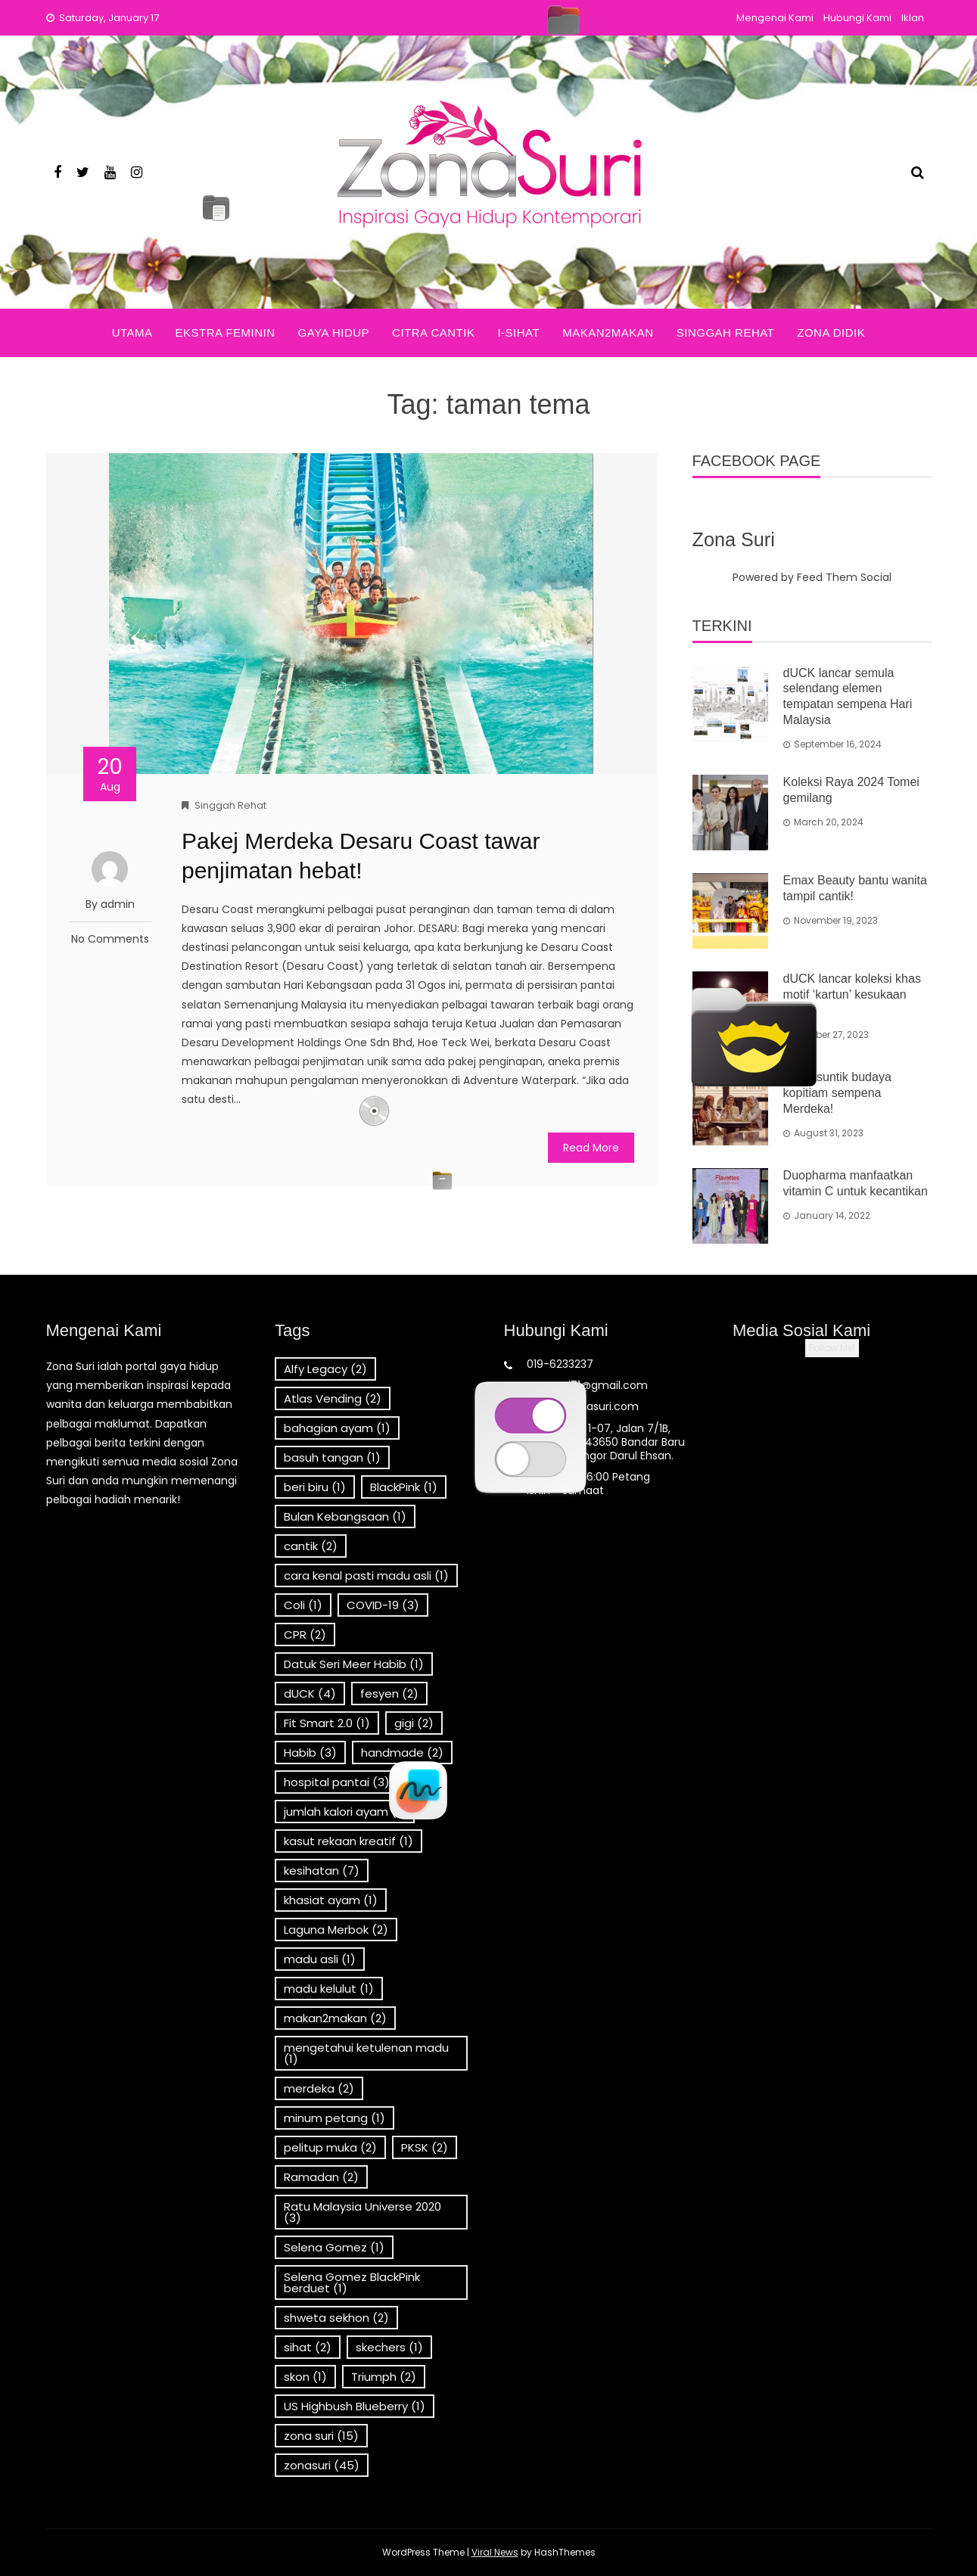 Image resolution: width=977 pixels, height=2576 pixels. Describe the element at coordinates (418, 1790) in the screenshot. I see `open freeform app for brainstorming and sketching` at that location.